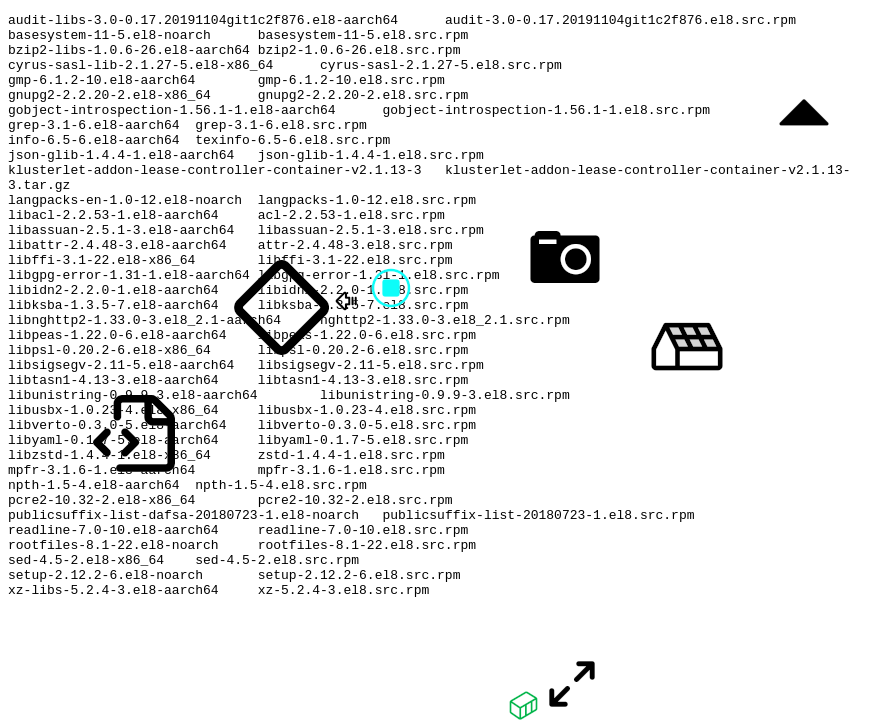 The image size is (884, 728). I want to click on stop or halt a current process, so click(391, 288).